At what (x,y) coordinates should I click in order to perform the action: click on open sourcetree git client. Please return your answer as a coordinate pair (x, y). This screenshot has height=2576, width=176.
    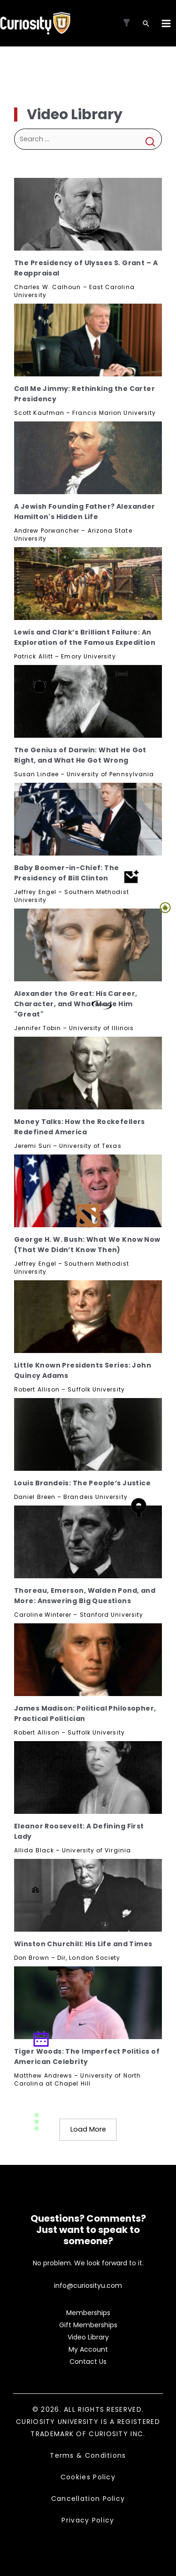
    Looking at the image, I should click on (138, 1507).